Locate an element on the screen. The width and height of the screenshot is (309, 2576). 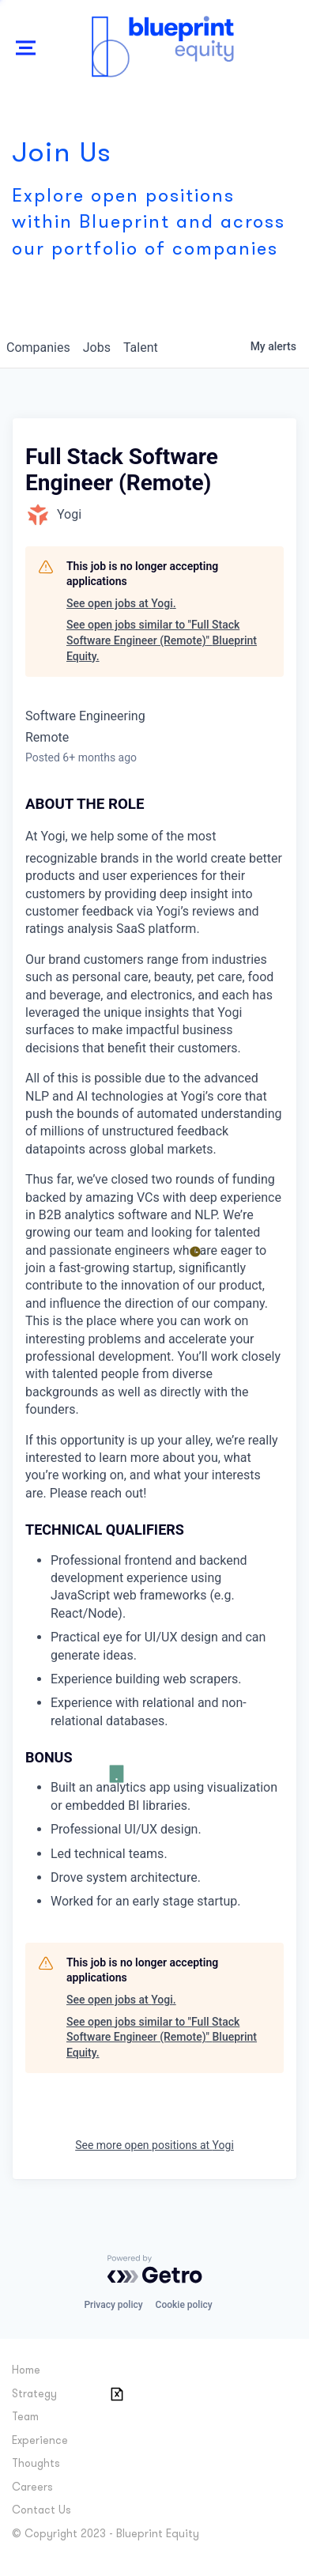
view current time or clock is located at coordinates (195, 1252).